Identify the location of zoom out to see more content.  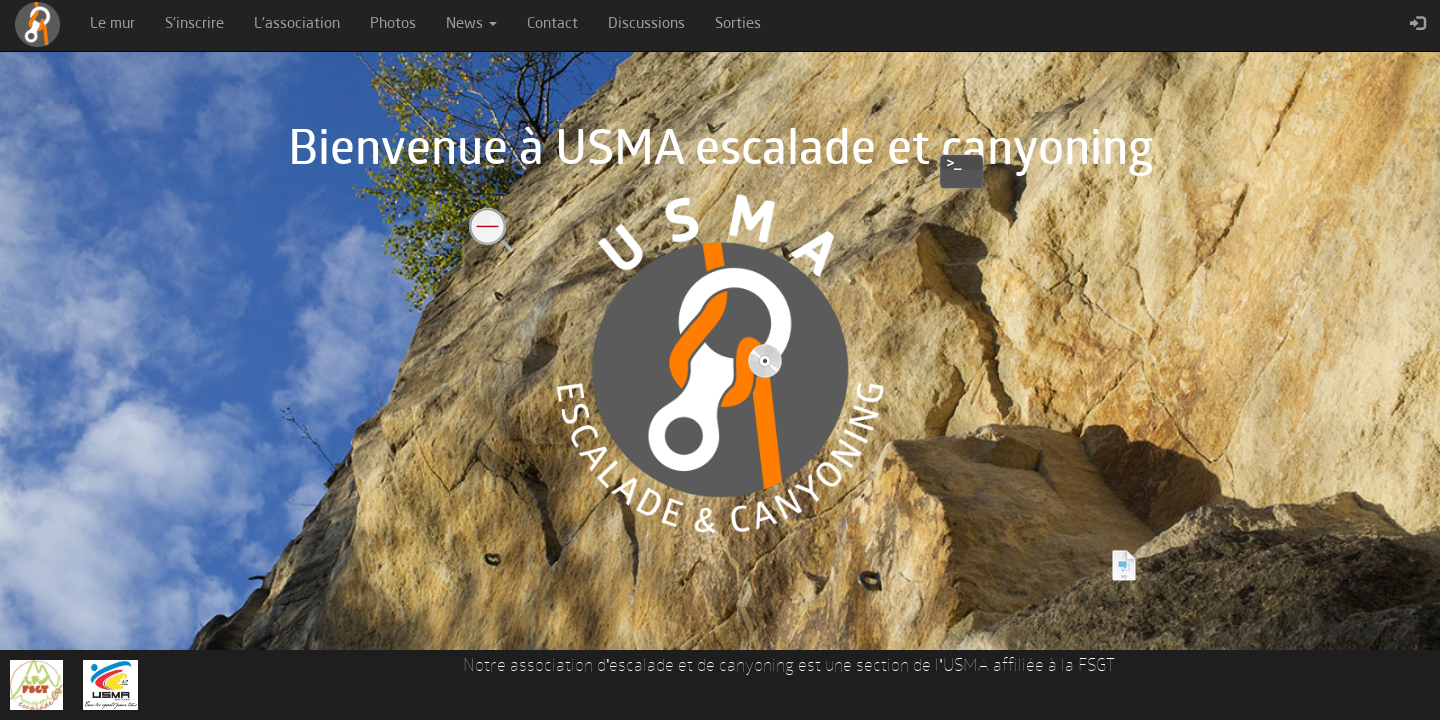
(490, 229).